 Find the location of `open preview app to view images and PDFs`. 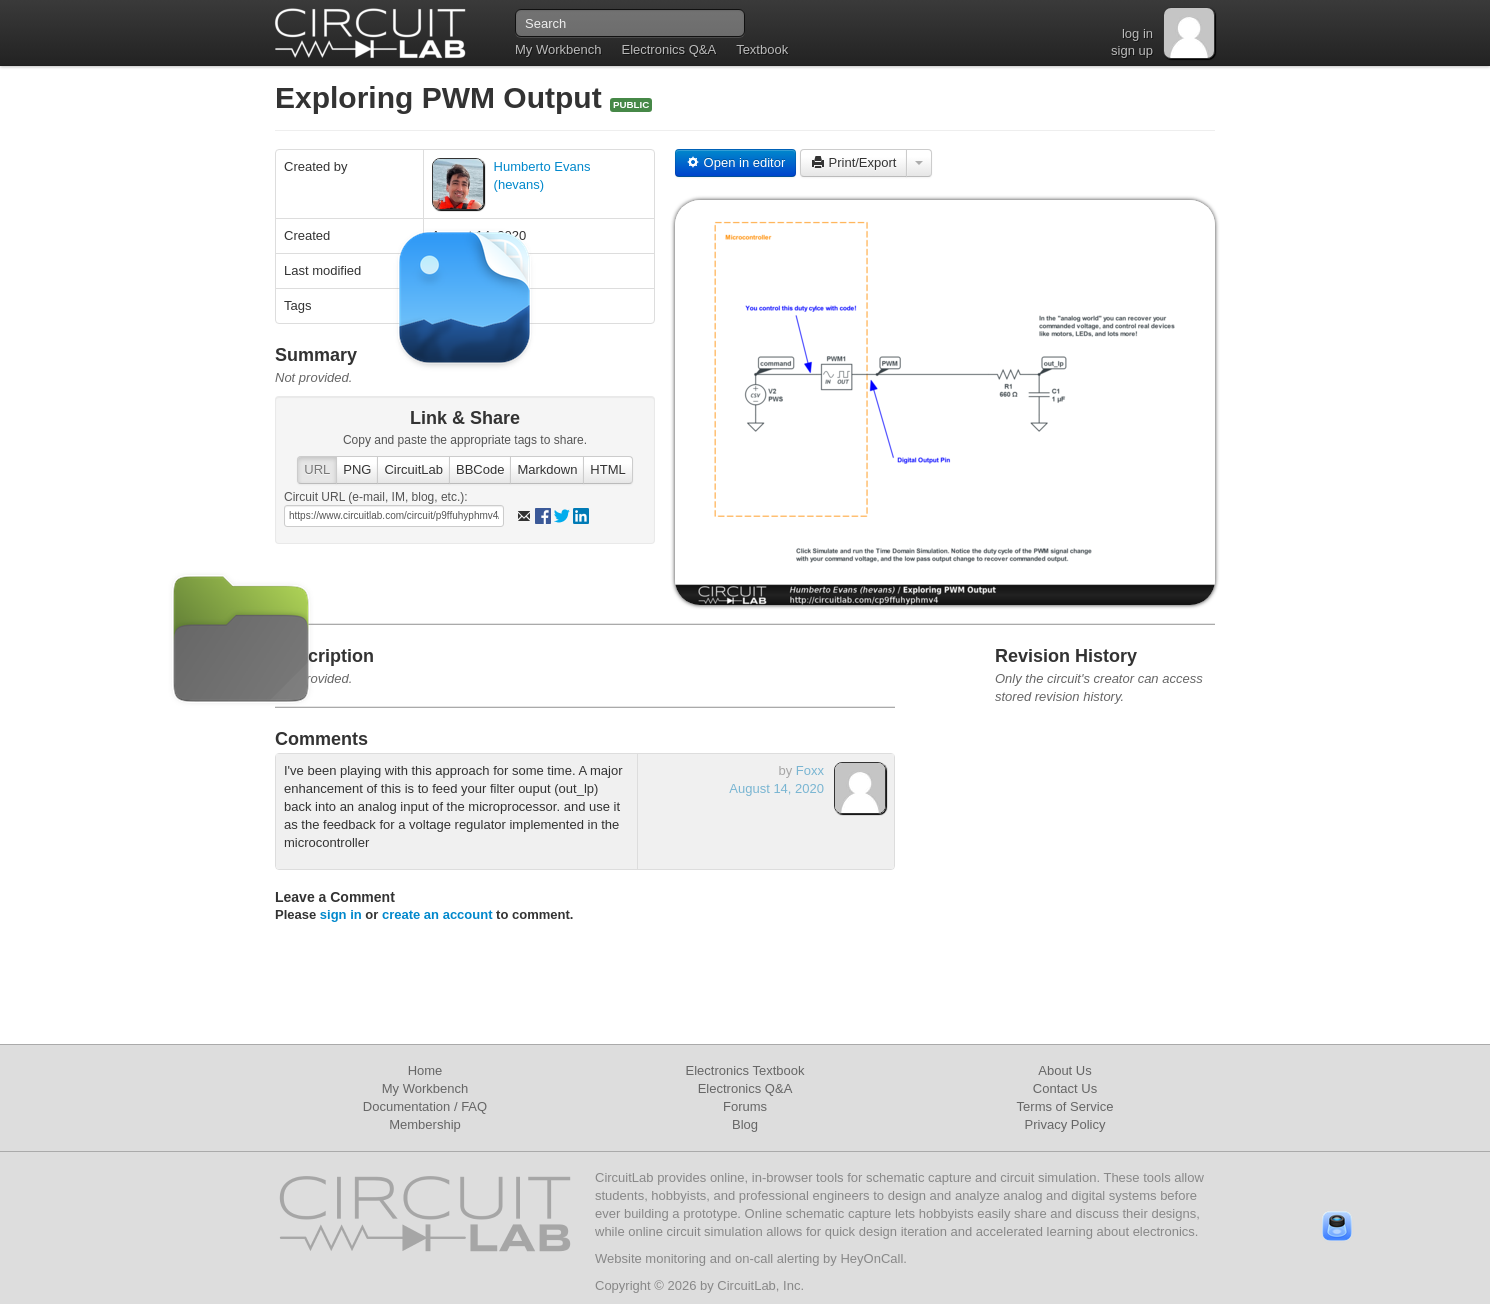

open preview app to view images and PDFs is located at coordinates (1337, 1226).